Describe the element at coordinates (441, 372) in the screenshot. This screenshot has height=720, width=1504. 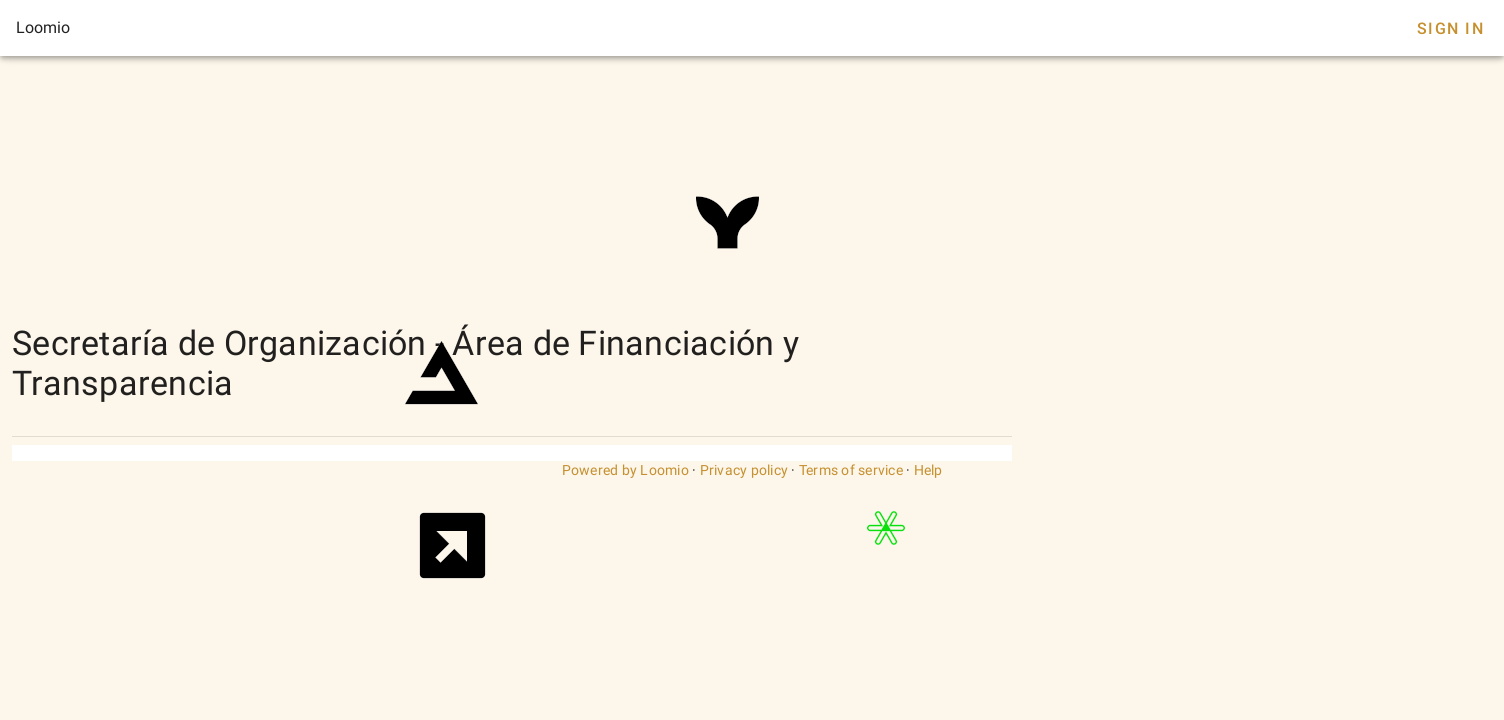
I see `AtlasOS logo` at that location.